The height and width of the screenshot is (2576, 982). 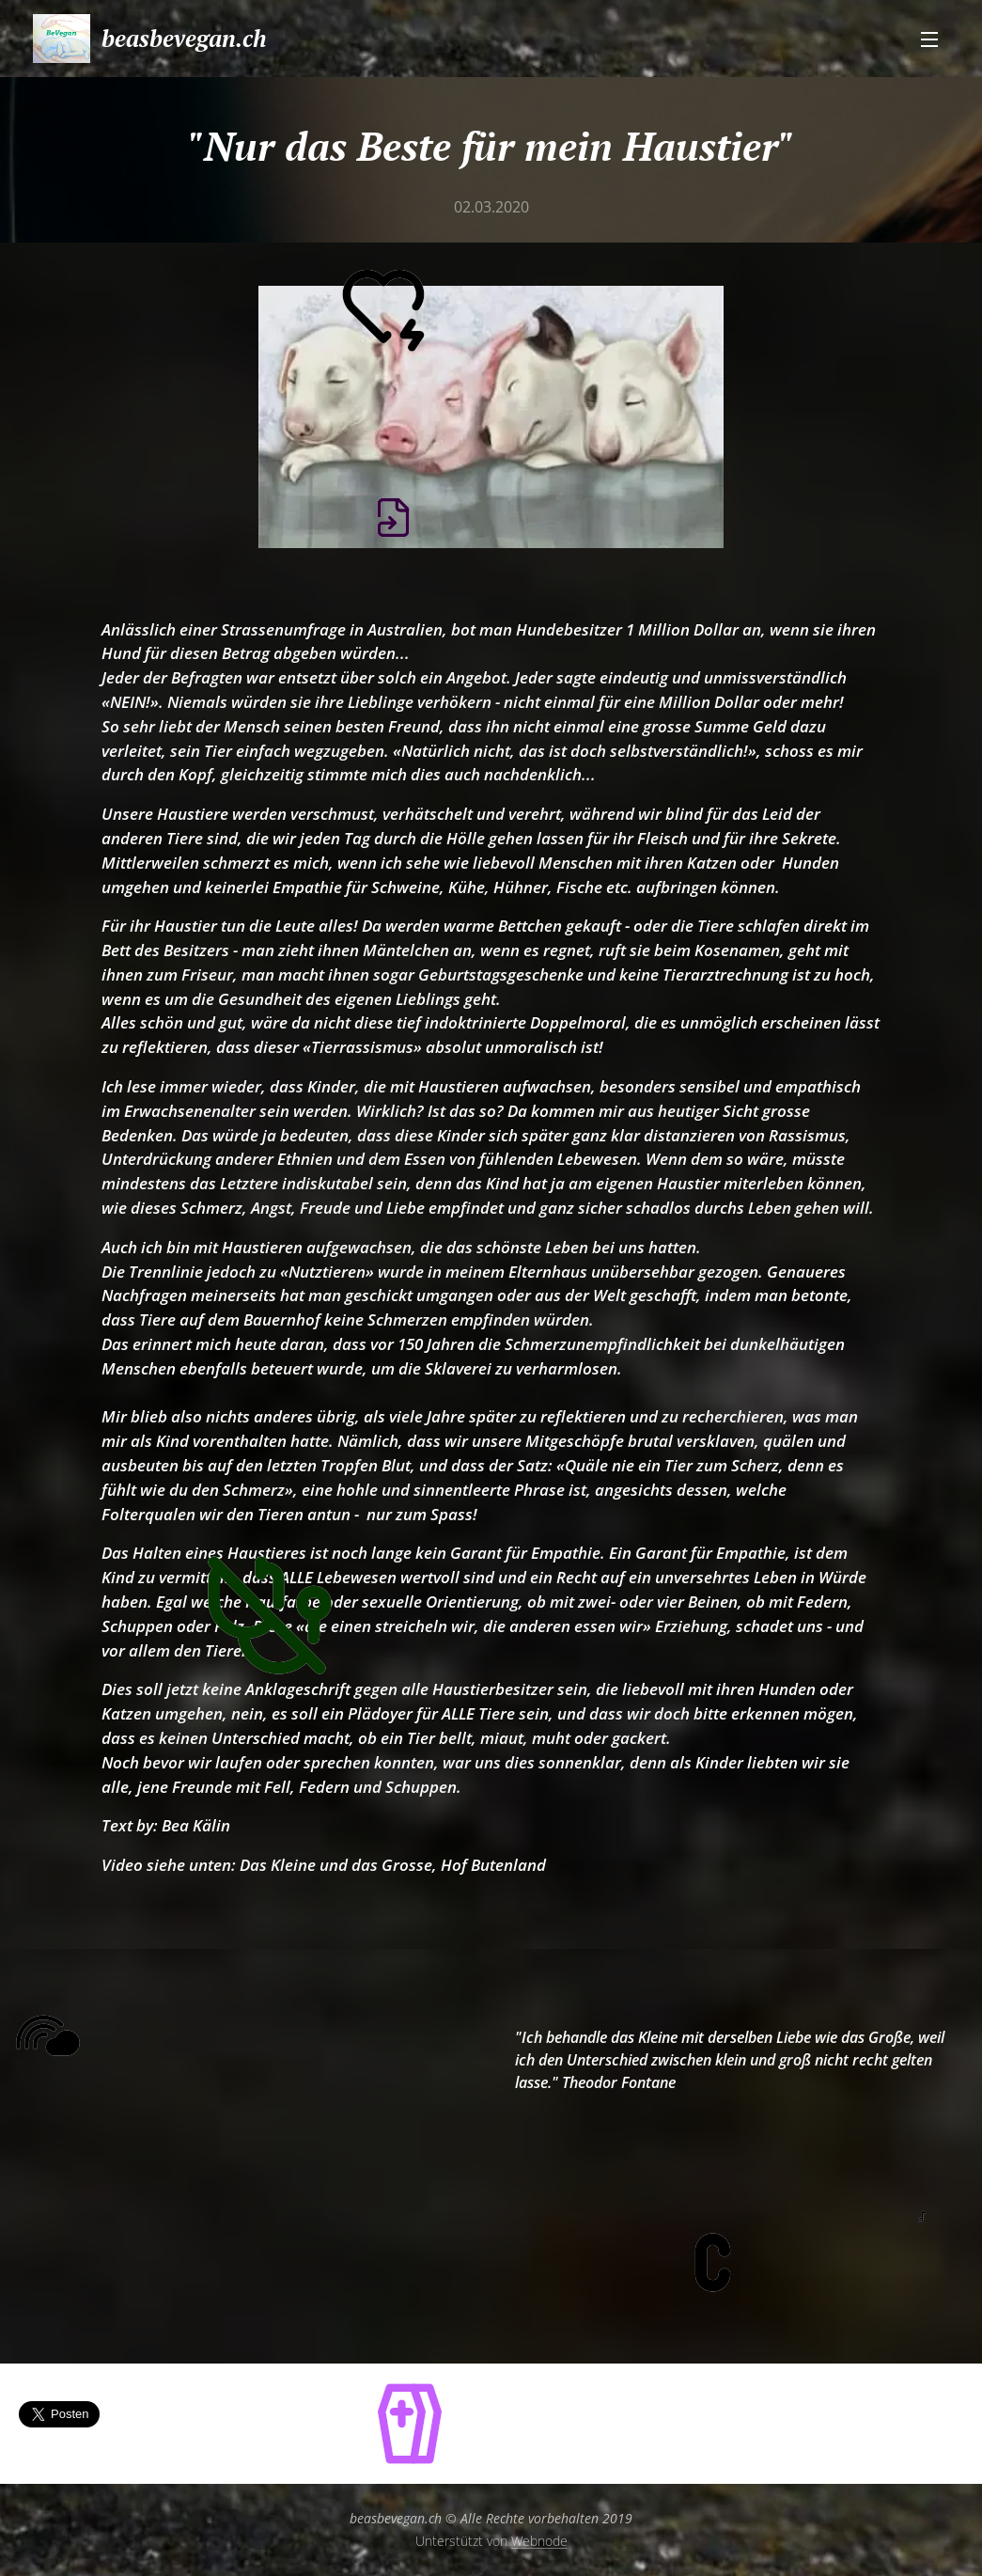 What do you see at coordinates (383, 306) in the screenshot?
I see `quick-like or instant favorite action` at bounding box center [383, 306].